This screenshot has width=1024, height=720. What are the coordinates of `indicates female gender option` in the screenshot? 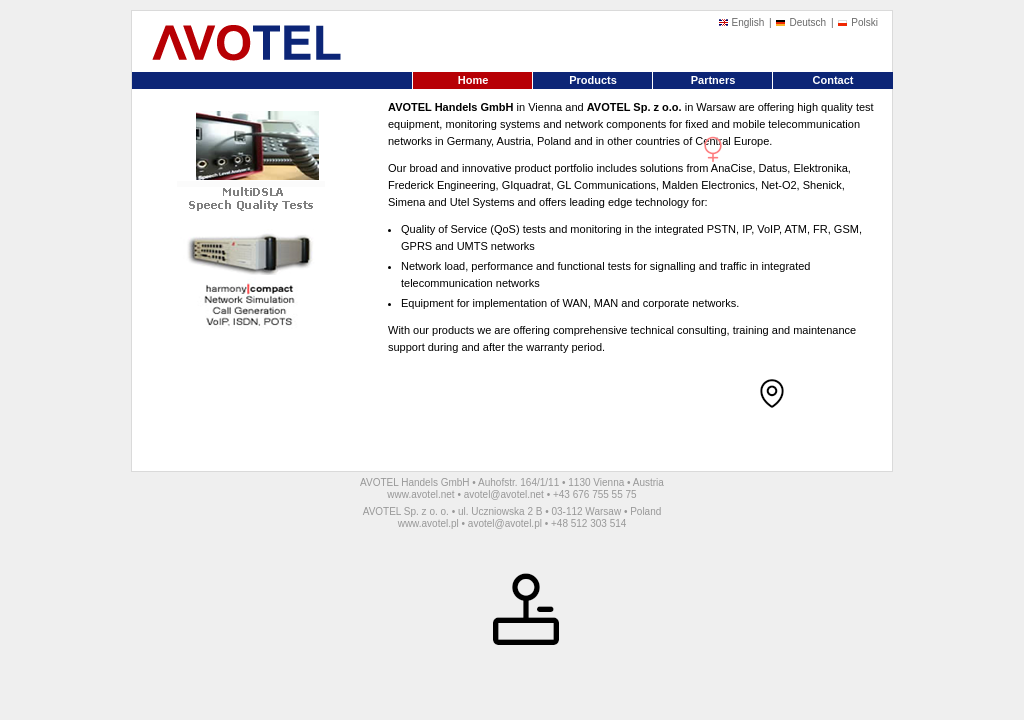 It's located at (713, 149).